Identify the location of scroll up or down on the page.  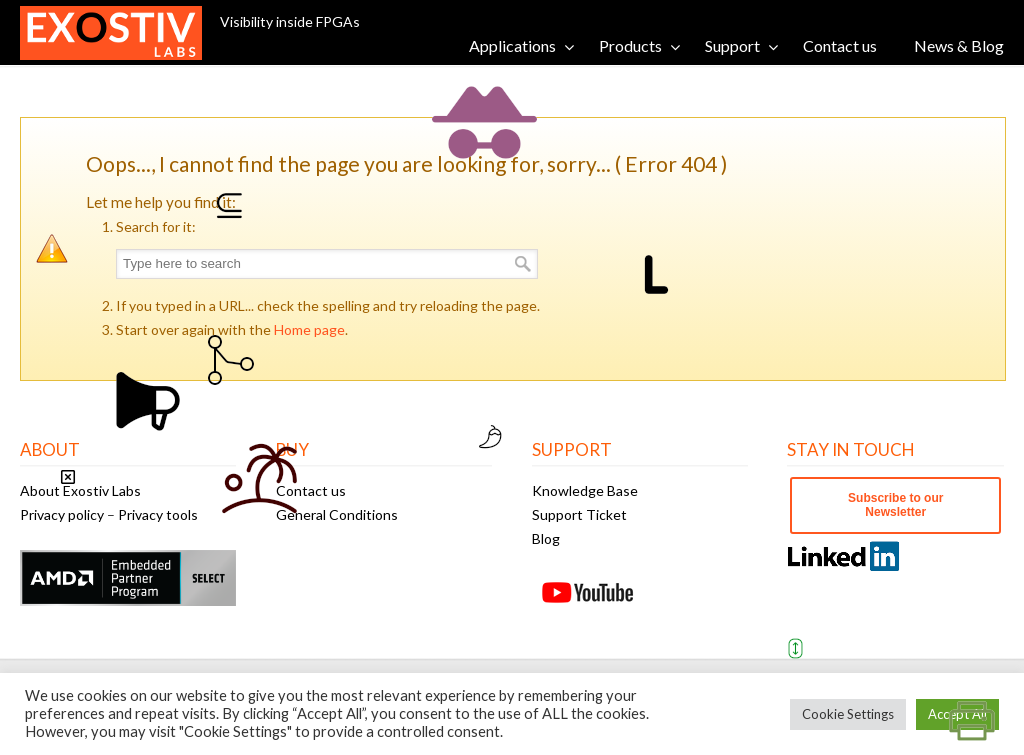
(795, 648).